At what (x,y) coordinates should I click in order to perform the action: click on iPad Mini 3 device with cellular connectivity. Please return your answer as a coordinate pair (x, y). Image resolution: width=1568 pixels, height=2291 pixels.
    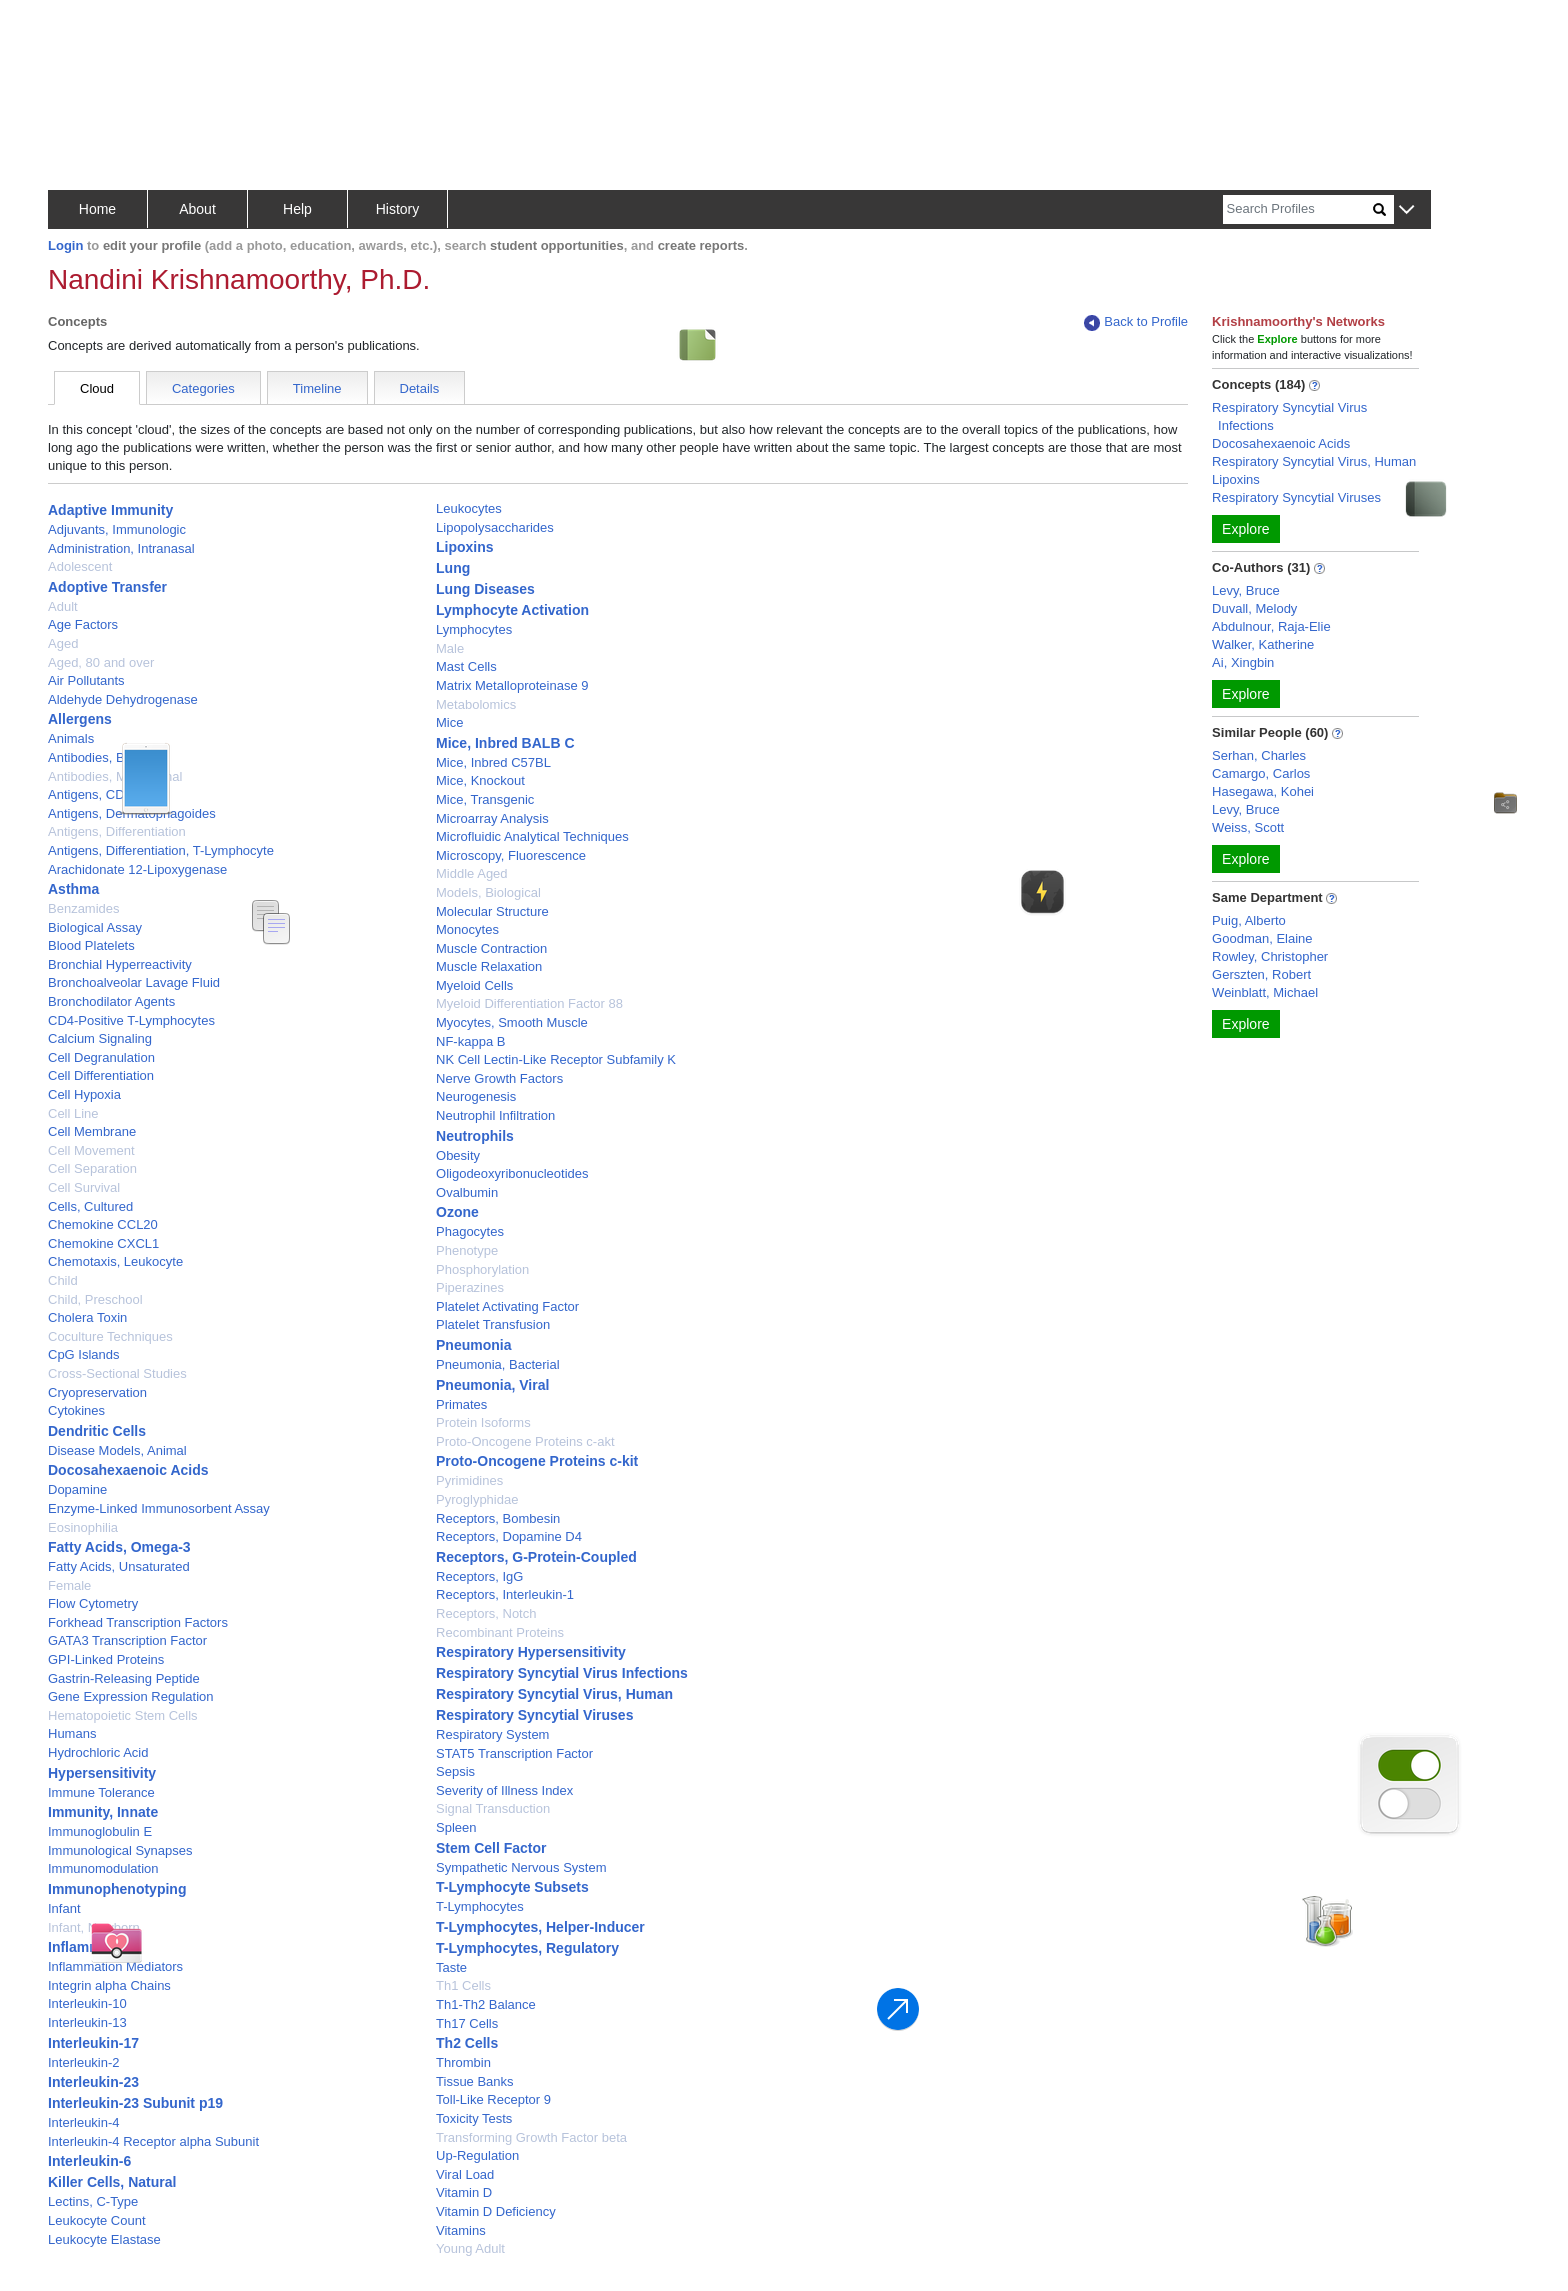
    Looking at the image, I should click on (146, 772).